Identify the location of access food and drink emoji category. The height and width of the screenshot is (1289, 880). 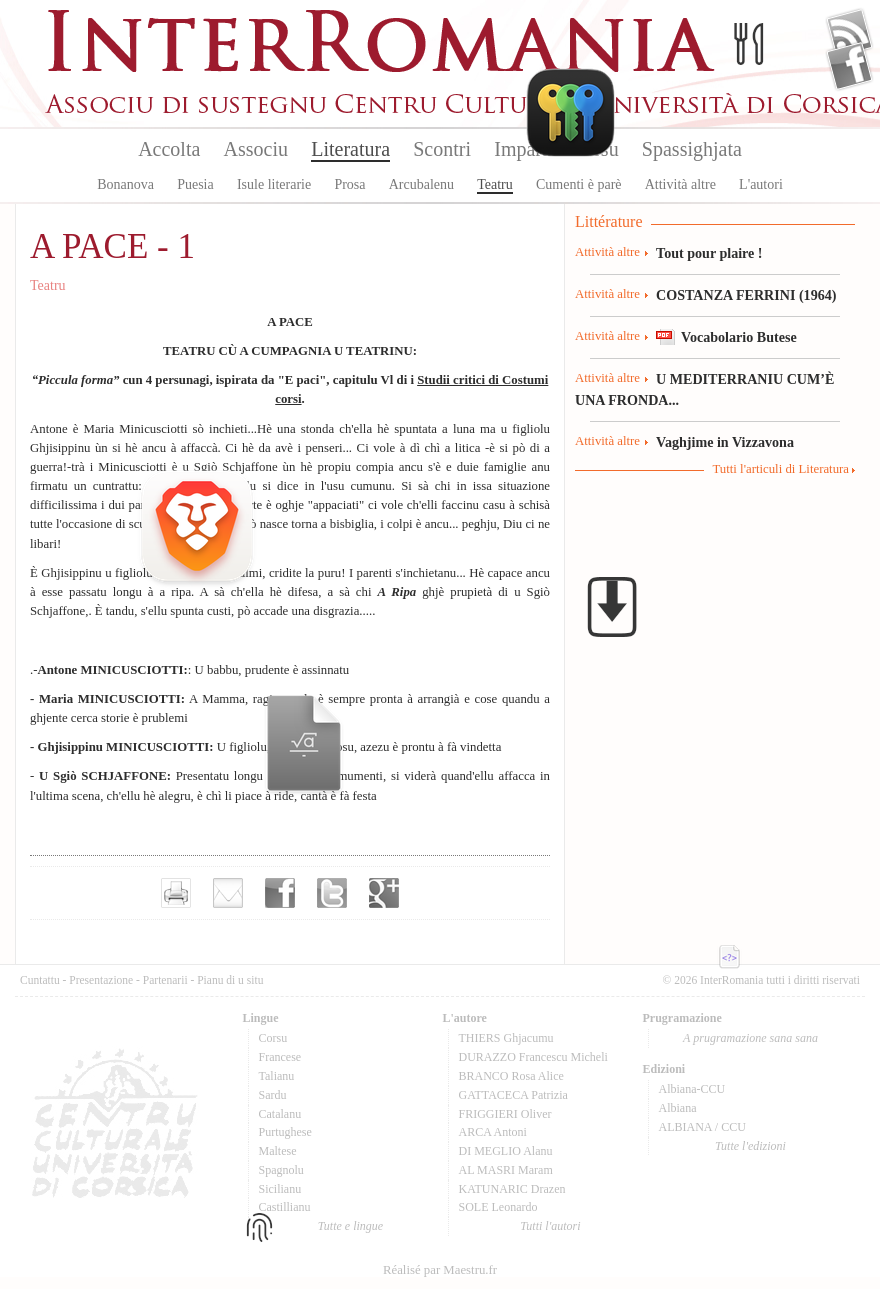
(750, 44).